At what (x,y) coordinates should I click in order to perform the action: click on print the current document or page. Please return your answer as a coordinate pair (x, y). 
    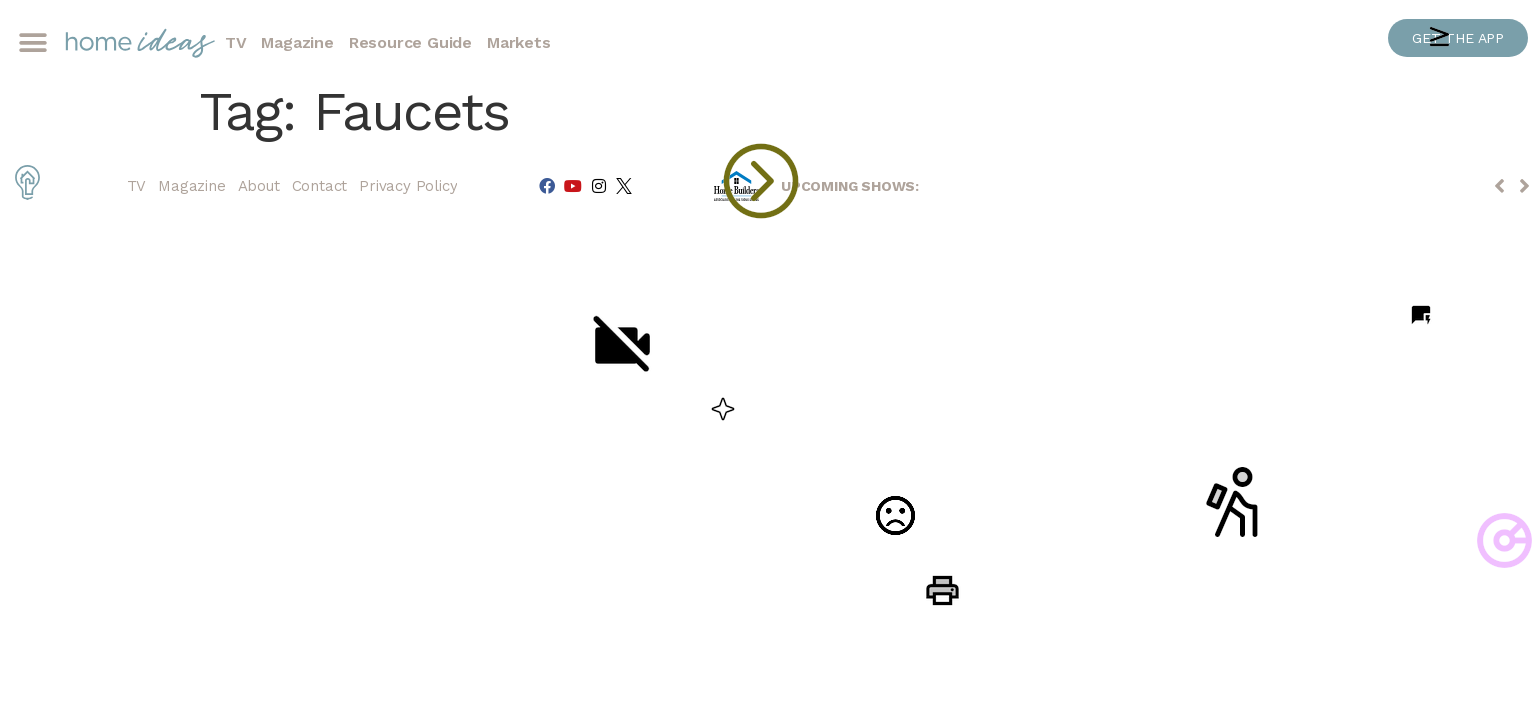
    Looking at the image, I should click on (942, 590).